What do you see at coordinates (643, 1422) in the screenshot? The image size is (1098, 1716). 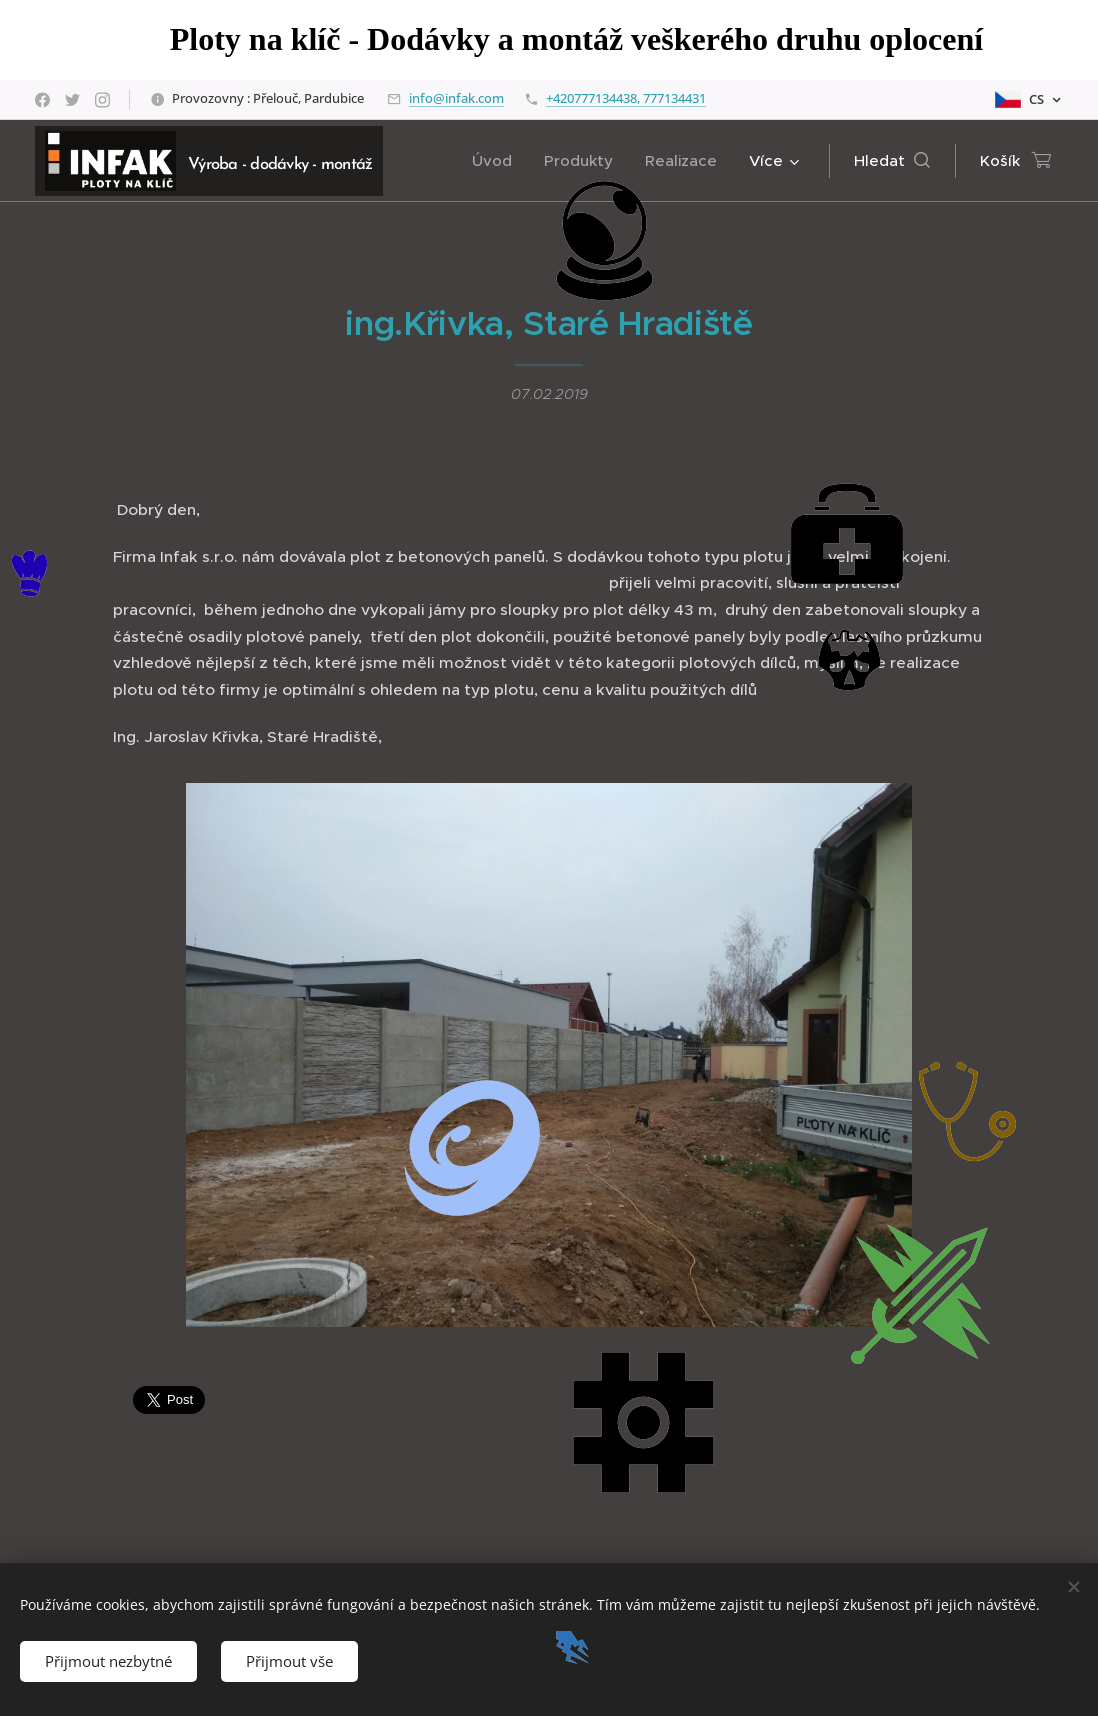 I see `settings or configuration menu` at bounding box center [643, 1422].